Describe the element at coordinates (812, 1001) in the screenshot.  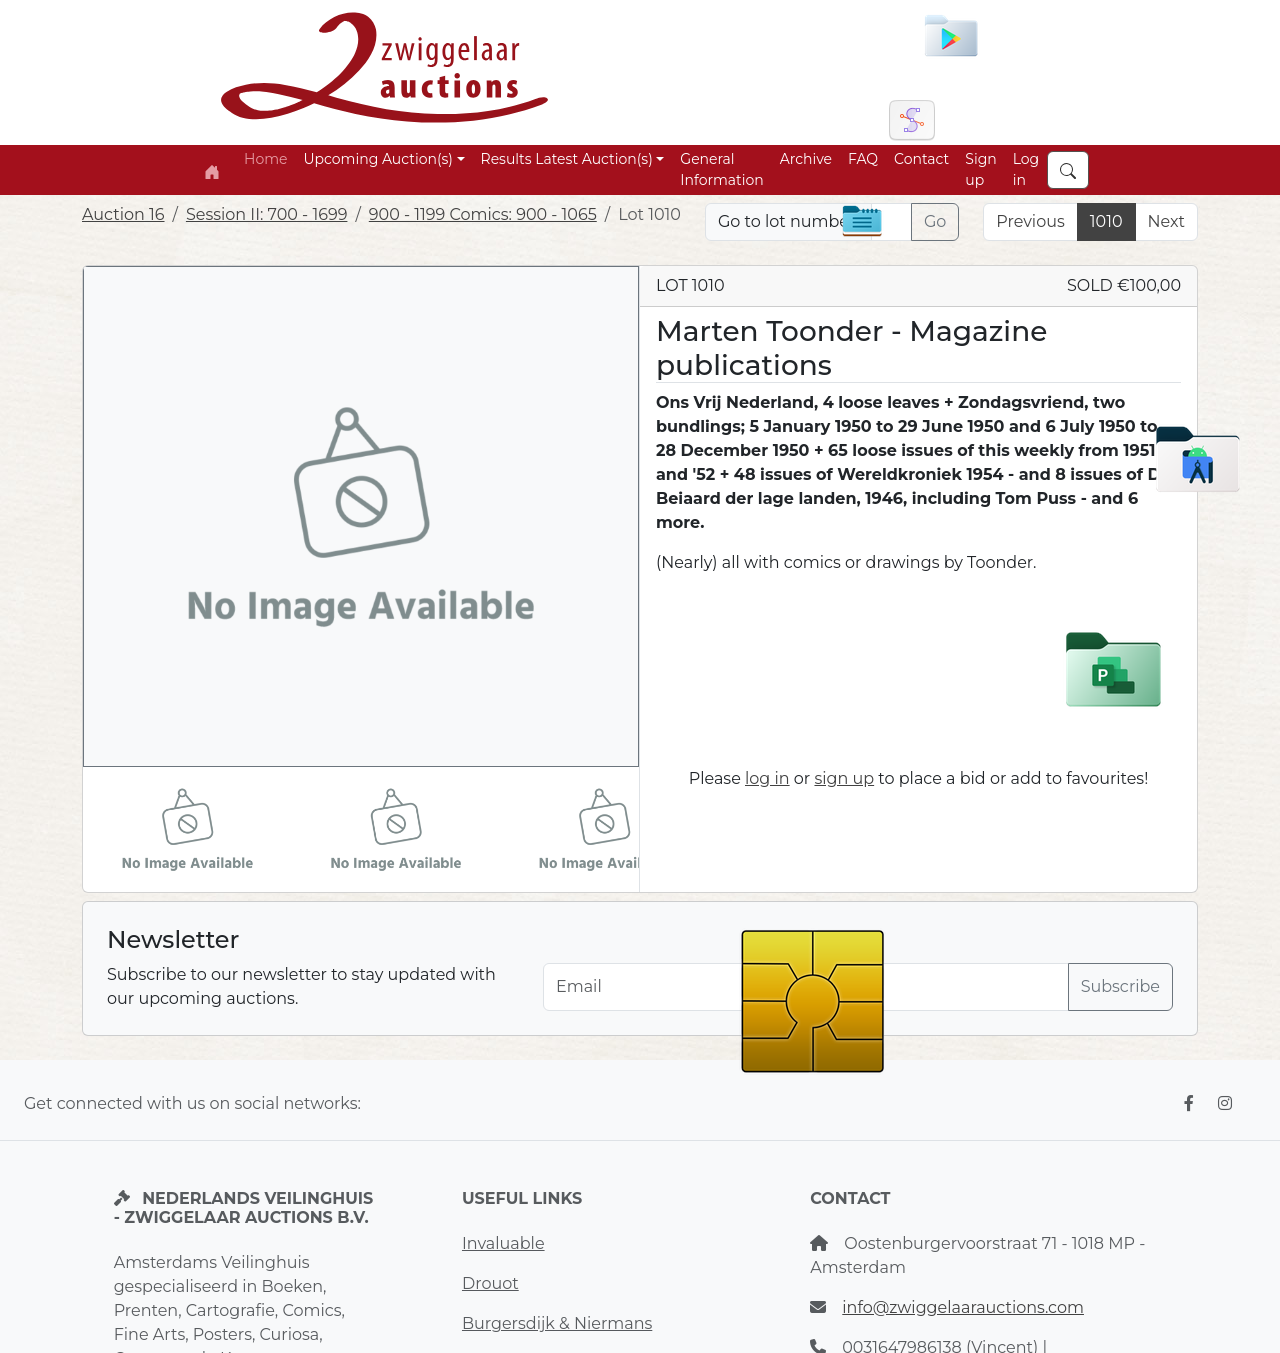
I see `smart card or security token management` at that location.